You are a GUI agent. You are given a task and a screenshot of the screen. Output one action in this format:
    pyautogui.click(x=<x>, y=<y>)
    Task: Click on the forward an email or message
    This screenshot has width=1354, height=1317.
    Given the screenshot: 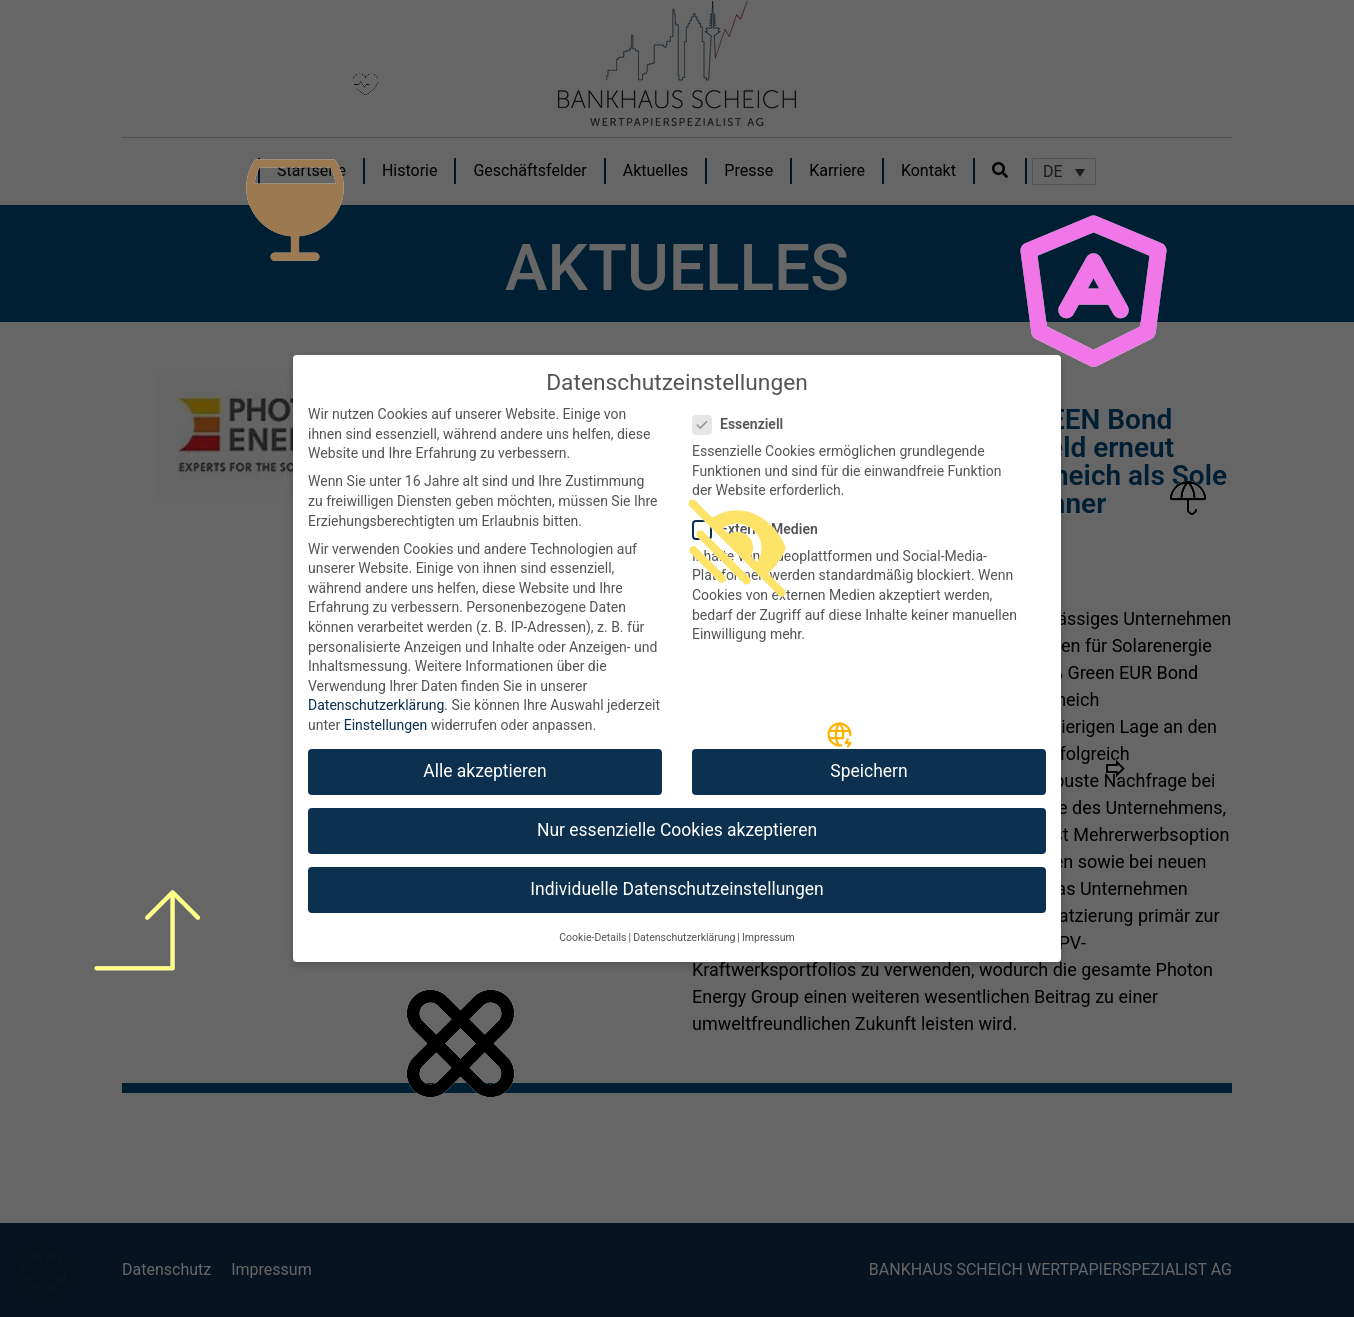 What is the action you would take?
    pyautogui.click(x=1115, y=768)
    